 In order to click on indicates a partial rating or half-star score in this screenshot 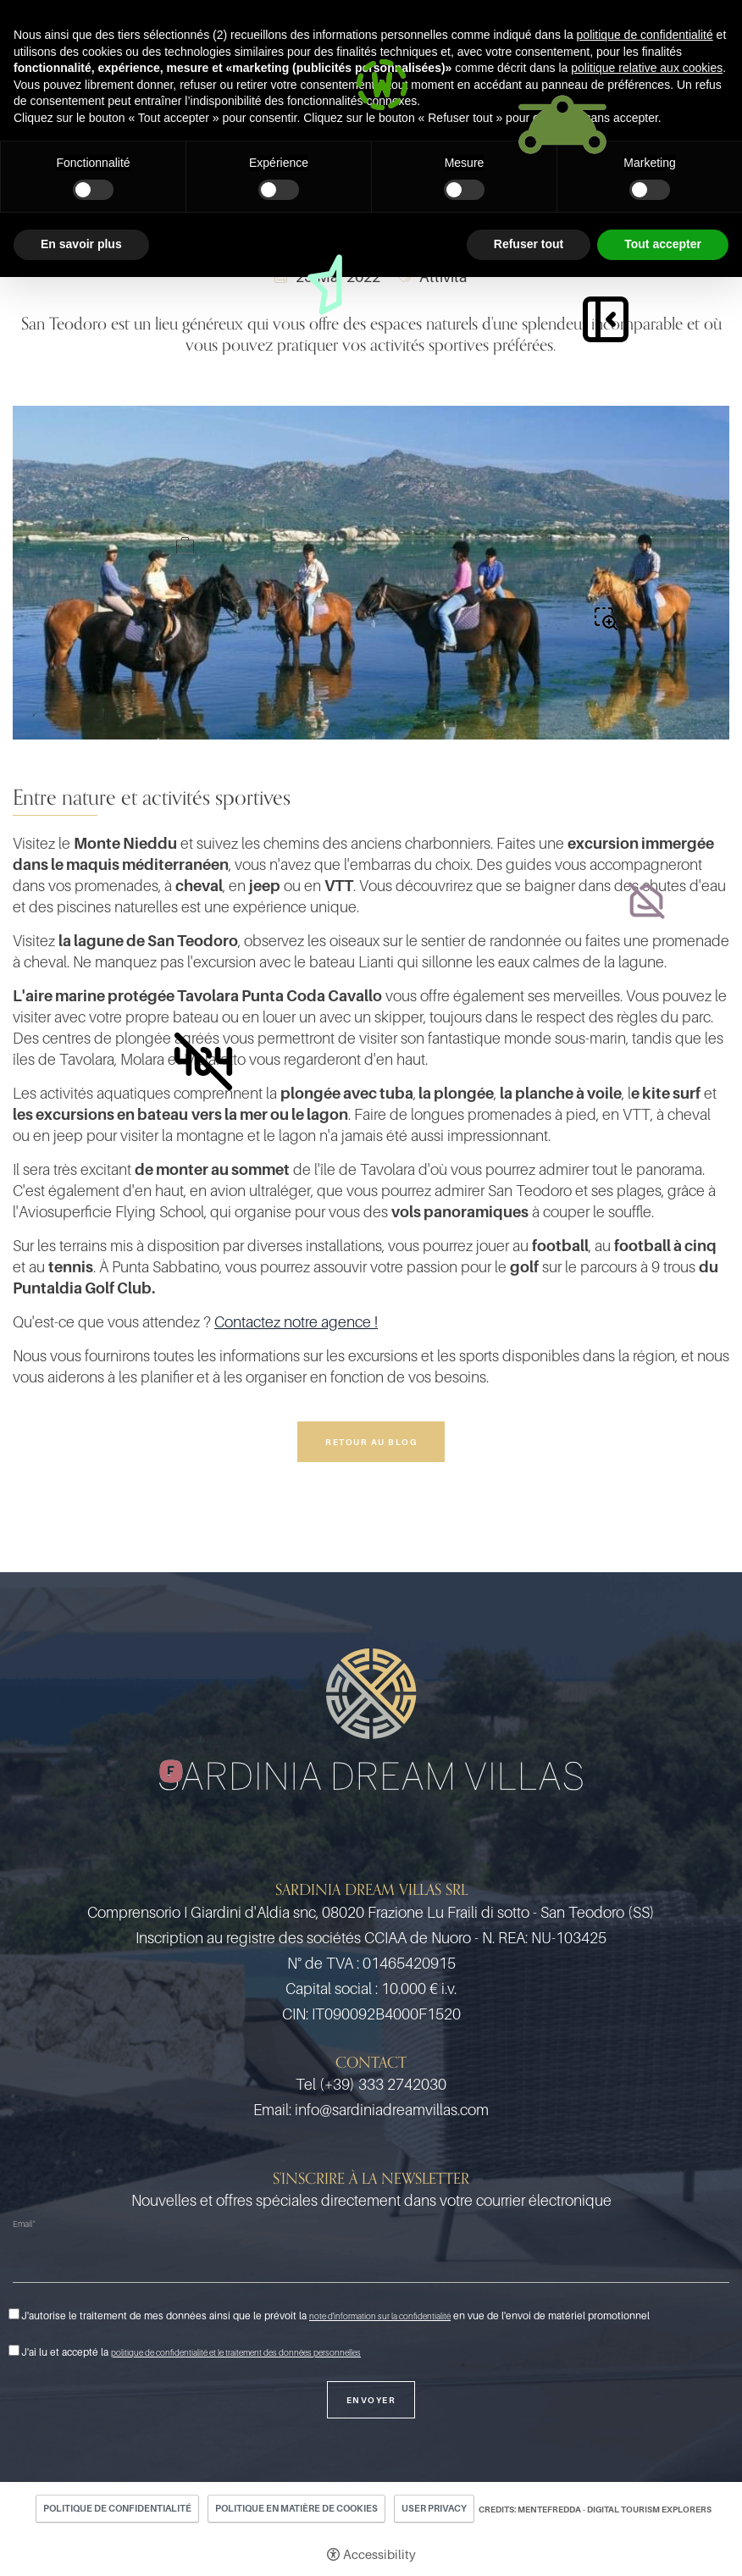, I will do `click(340, 286)`.